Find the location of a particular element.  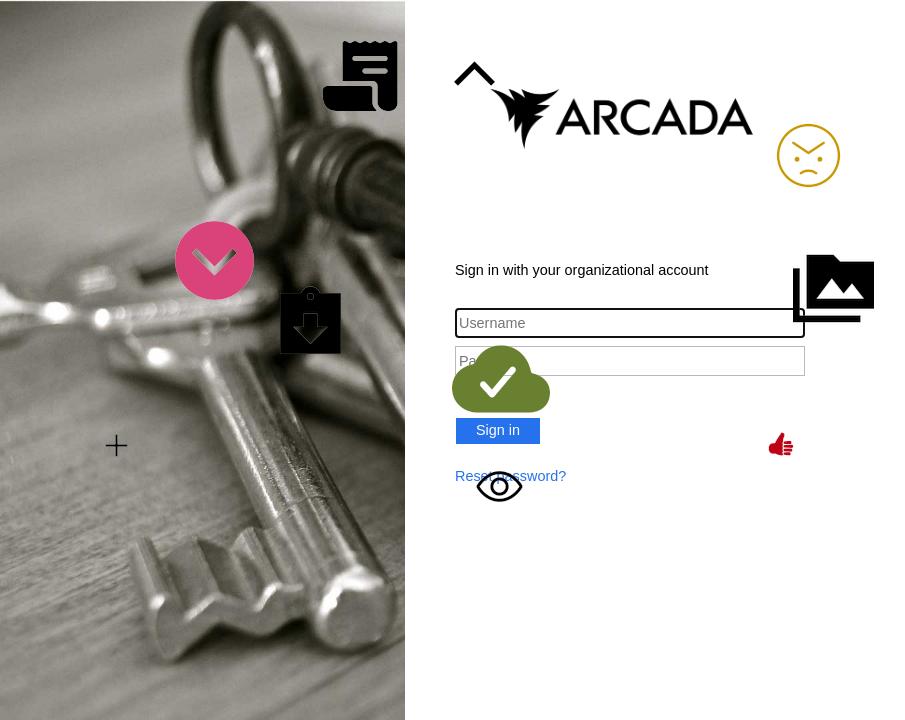

view or preview content is located at coordinates (499, 486).